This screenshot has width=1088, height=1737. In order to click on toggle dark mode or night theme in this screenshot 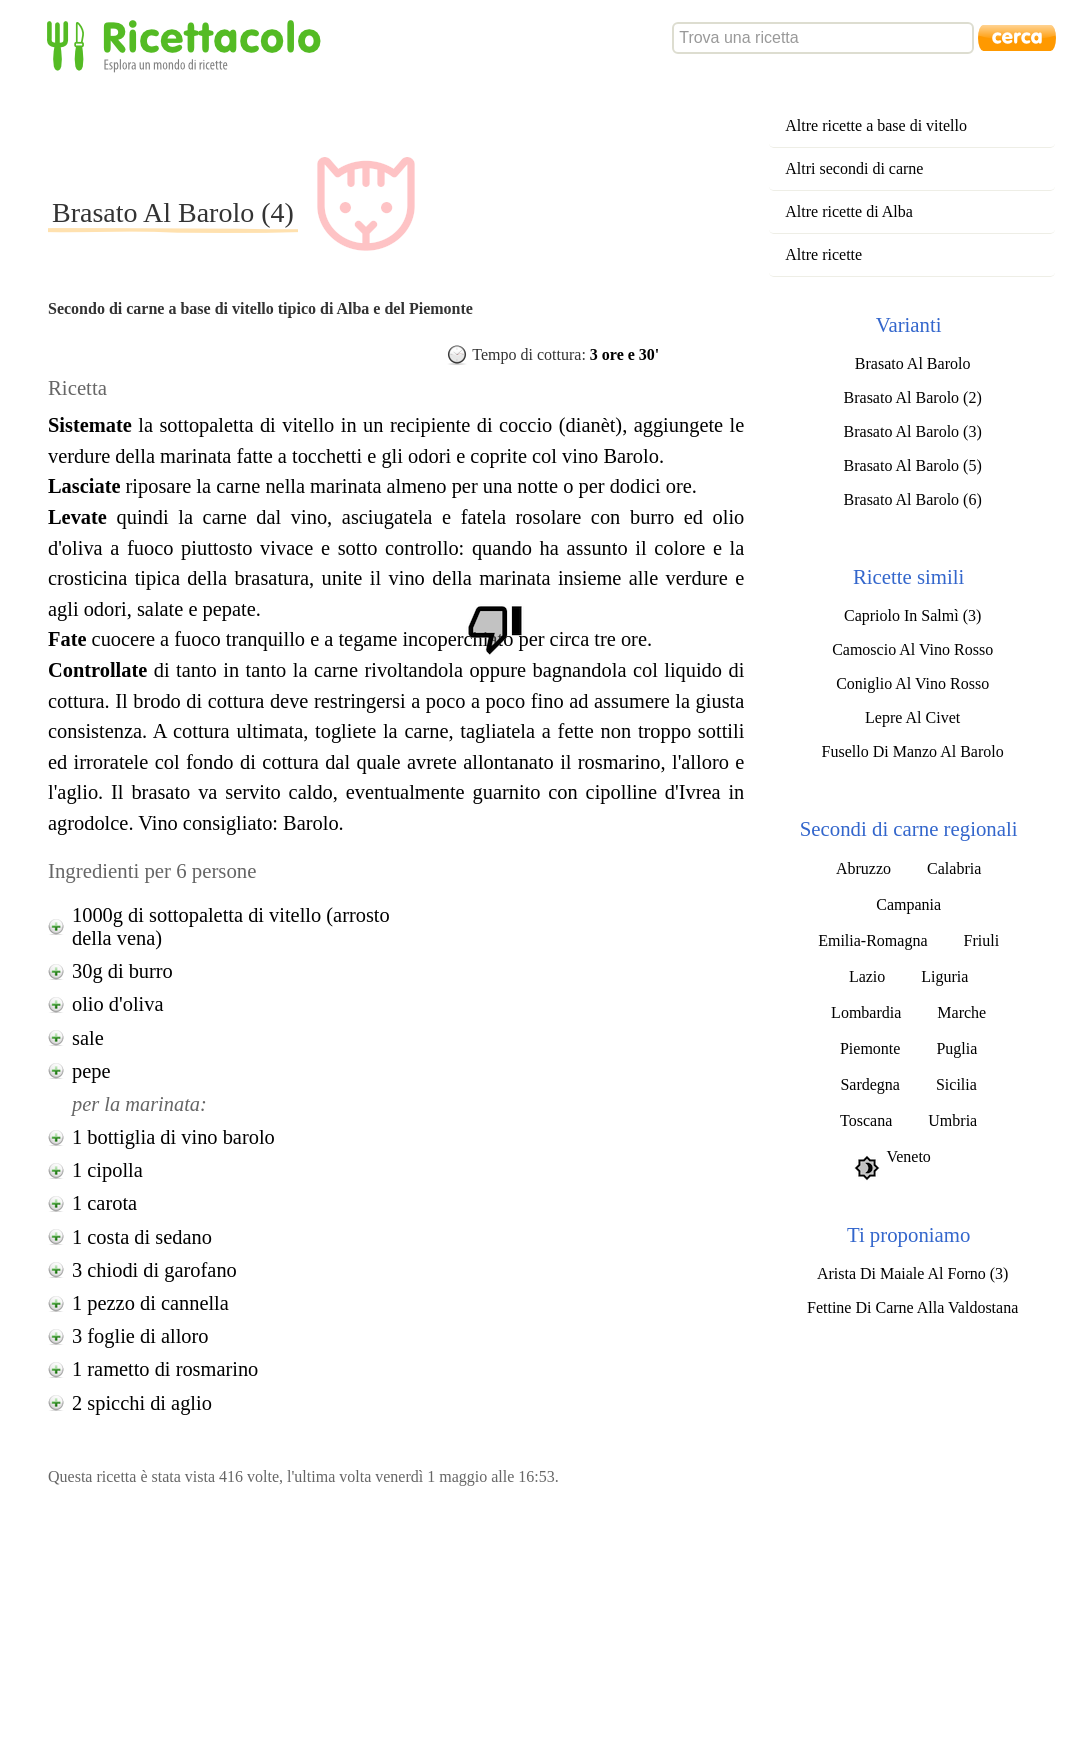, I will do `click(867, 1168)`.